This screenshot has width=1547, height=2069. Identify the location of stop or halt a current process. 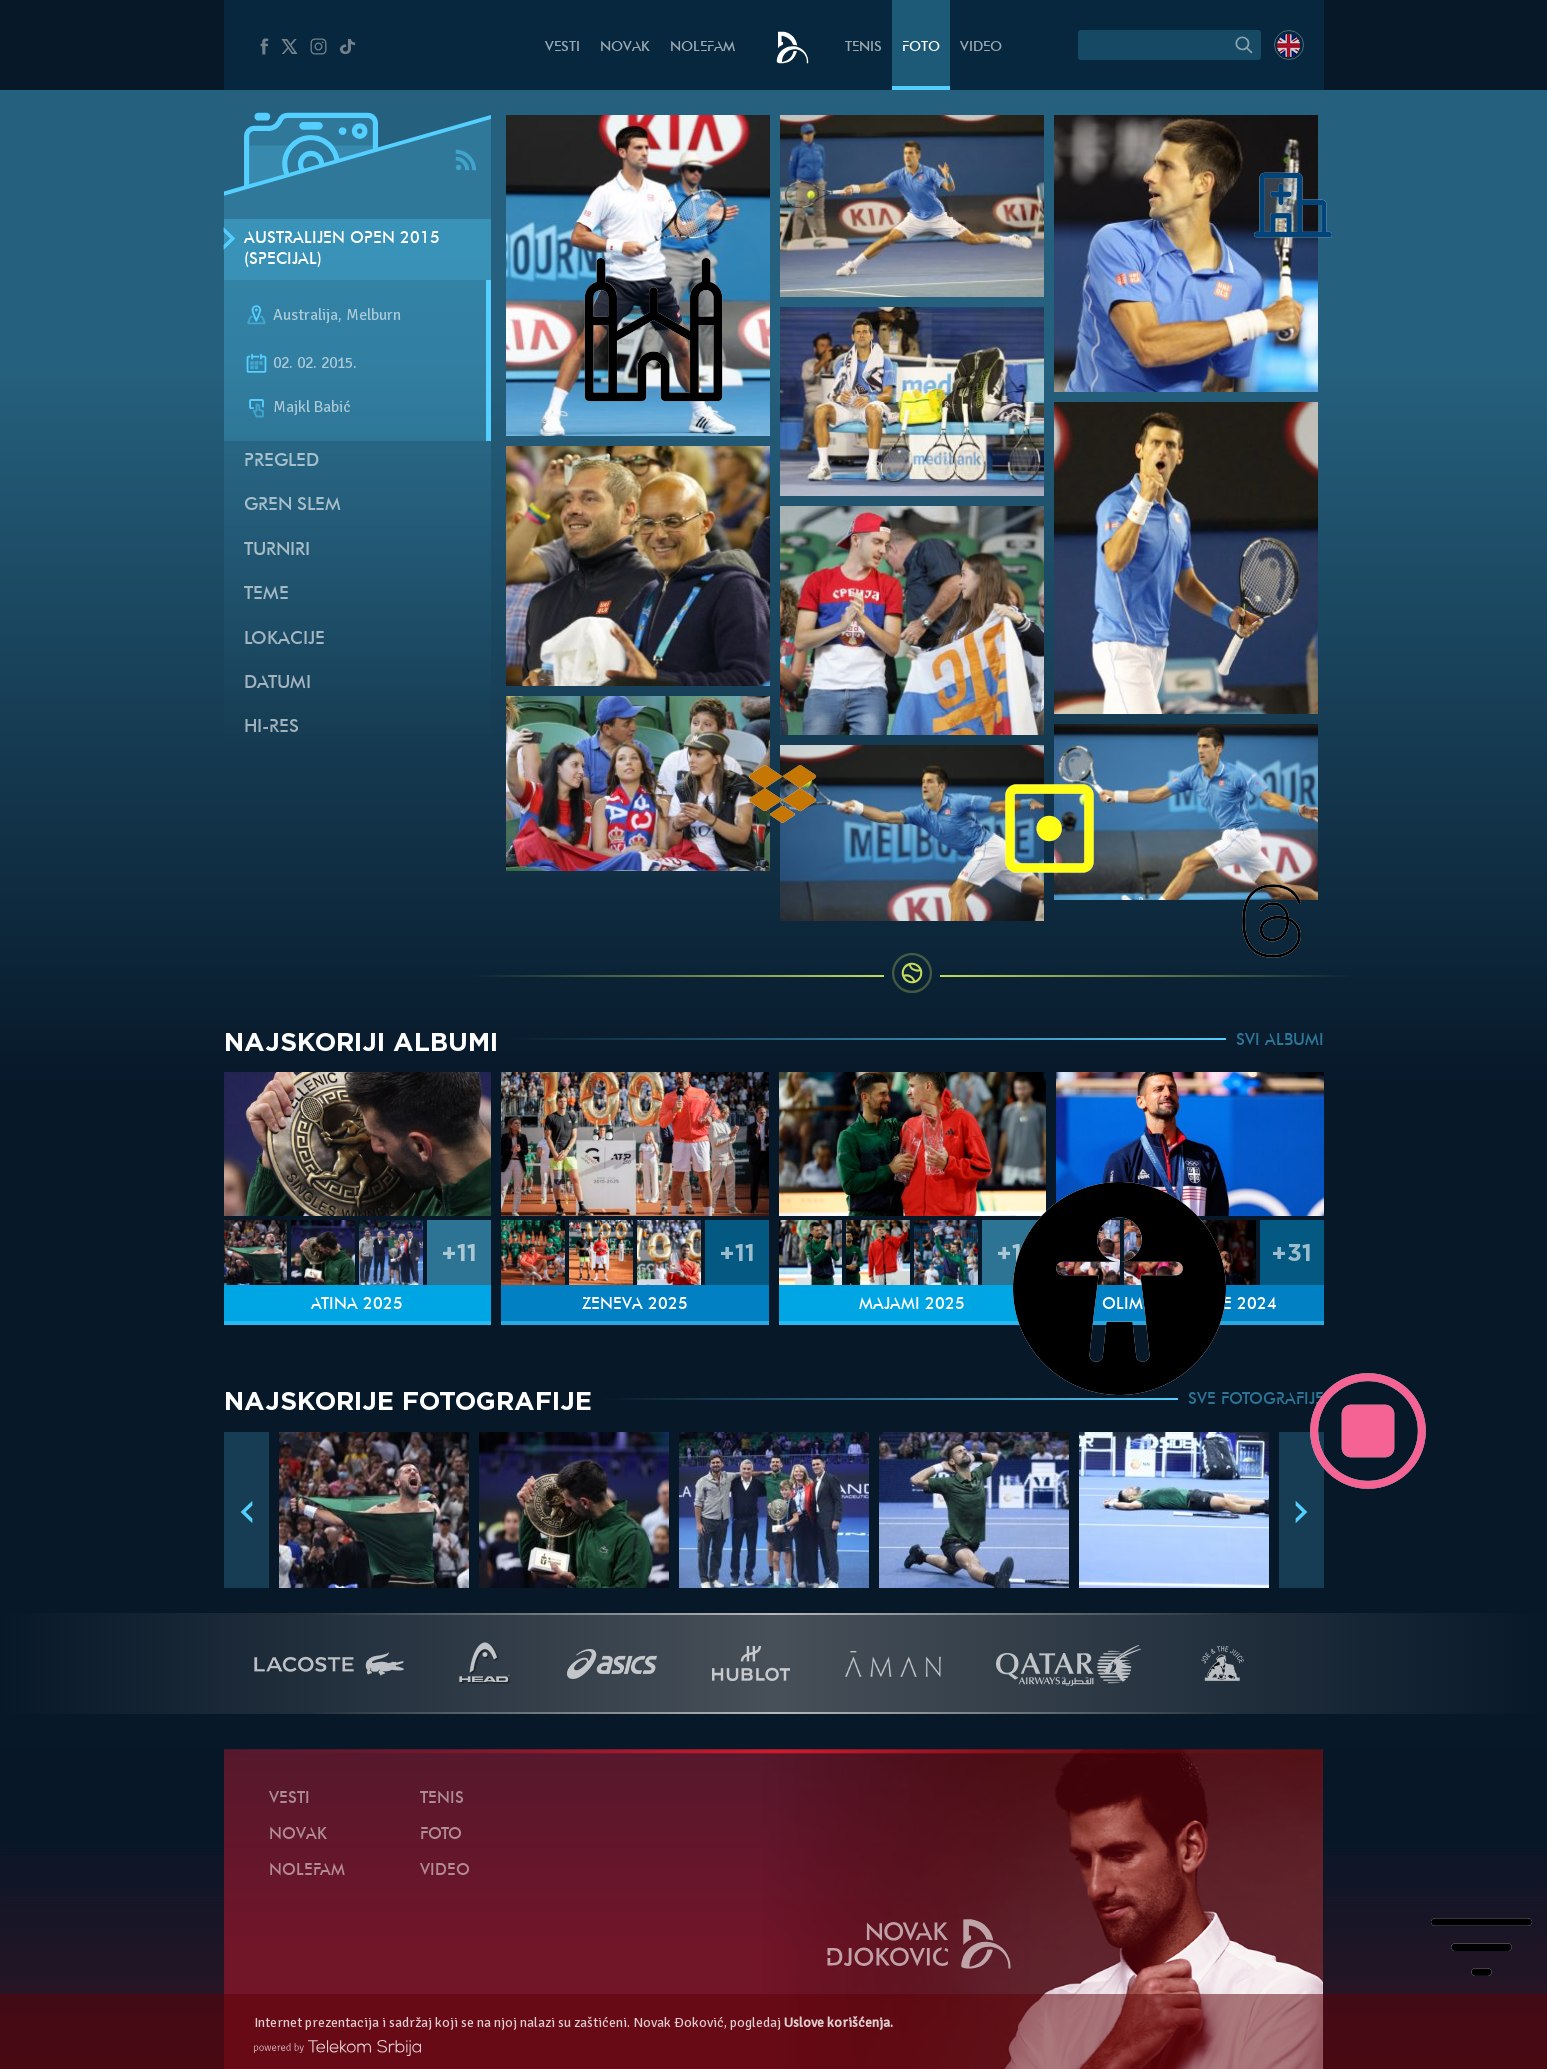
(1368, 1431).